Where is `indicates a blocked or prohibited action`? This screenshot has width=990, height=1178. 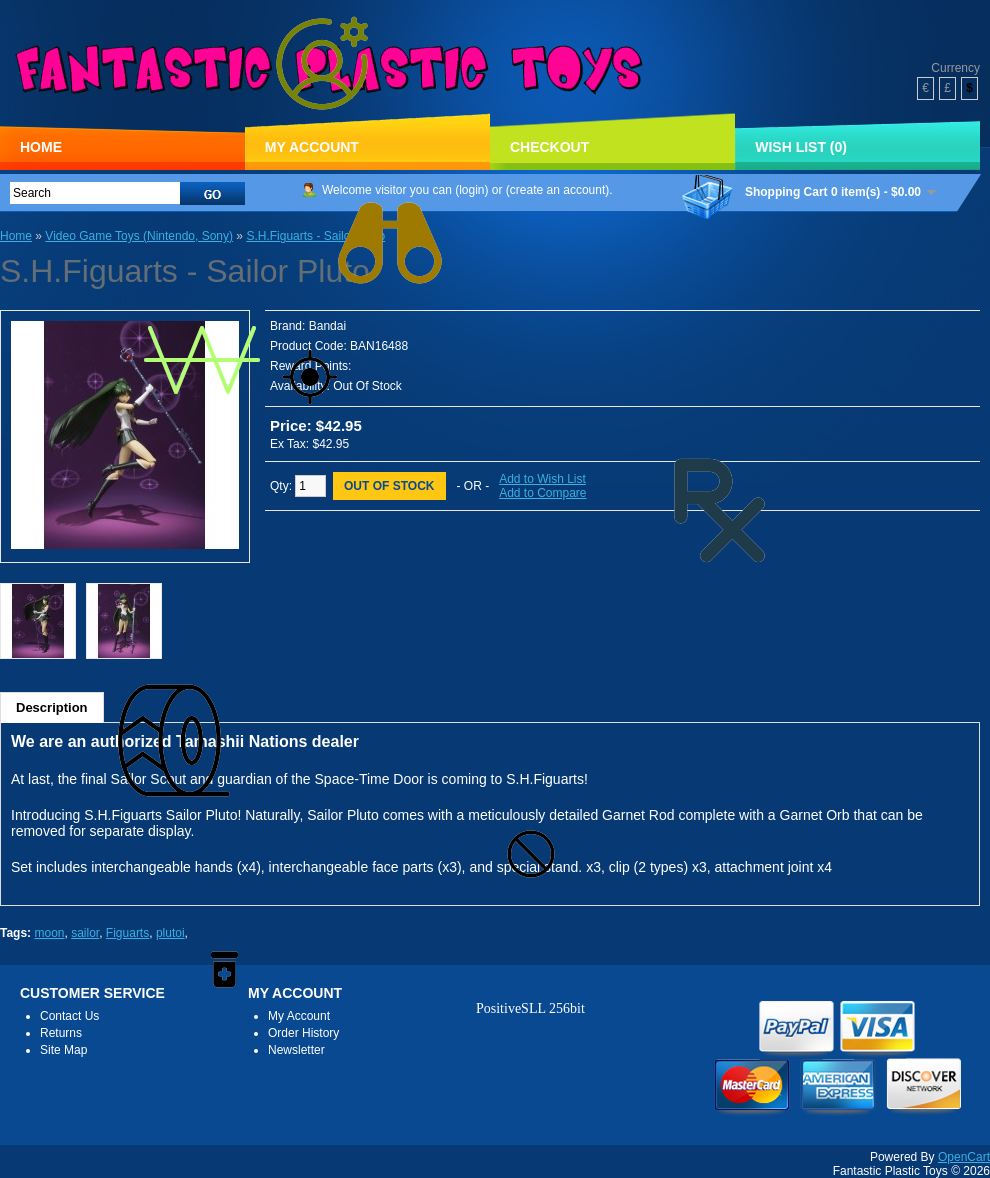 indicates a blocked or prohibited action is located at coordinates (531, 854).